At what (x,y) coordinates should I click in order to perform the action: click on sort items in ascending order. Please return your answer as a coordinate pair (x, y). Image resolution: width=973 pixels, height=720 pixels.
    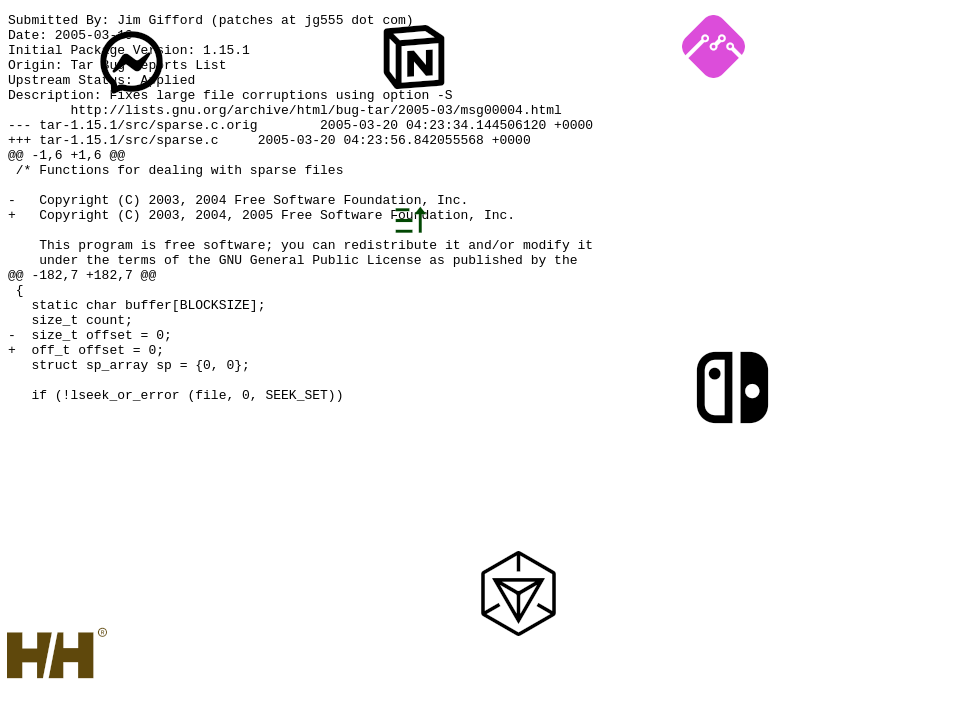
    Looking at the image, I should click on (409, 220).